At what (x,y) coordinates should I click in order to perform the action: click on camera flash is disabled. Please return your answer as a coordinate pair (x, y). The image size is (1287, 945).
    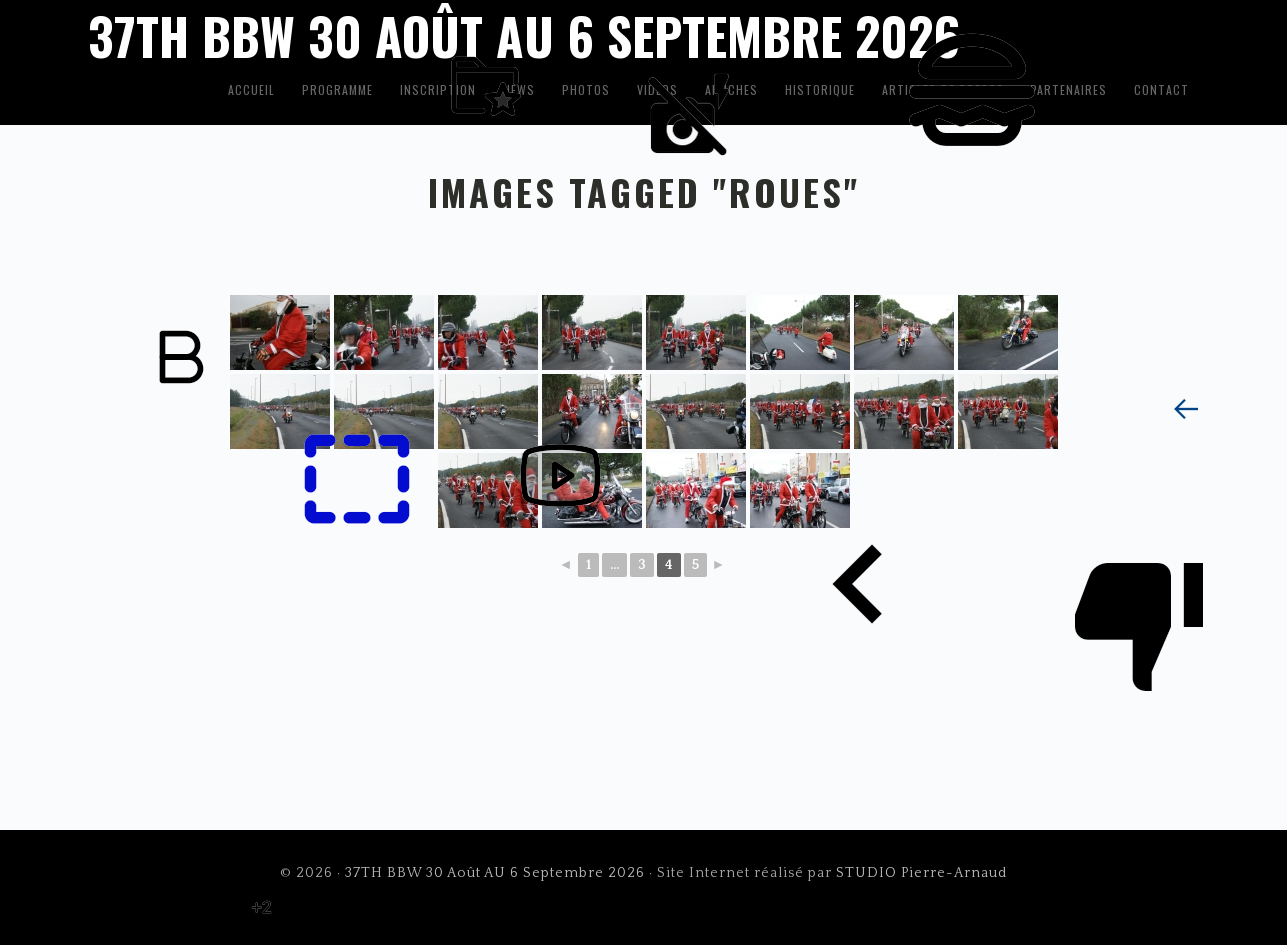
    Looking at the image, I should click on (690, 113).